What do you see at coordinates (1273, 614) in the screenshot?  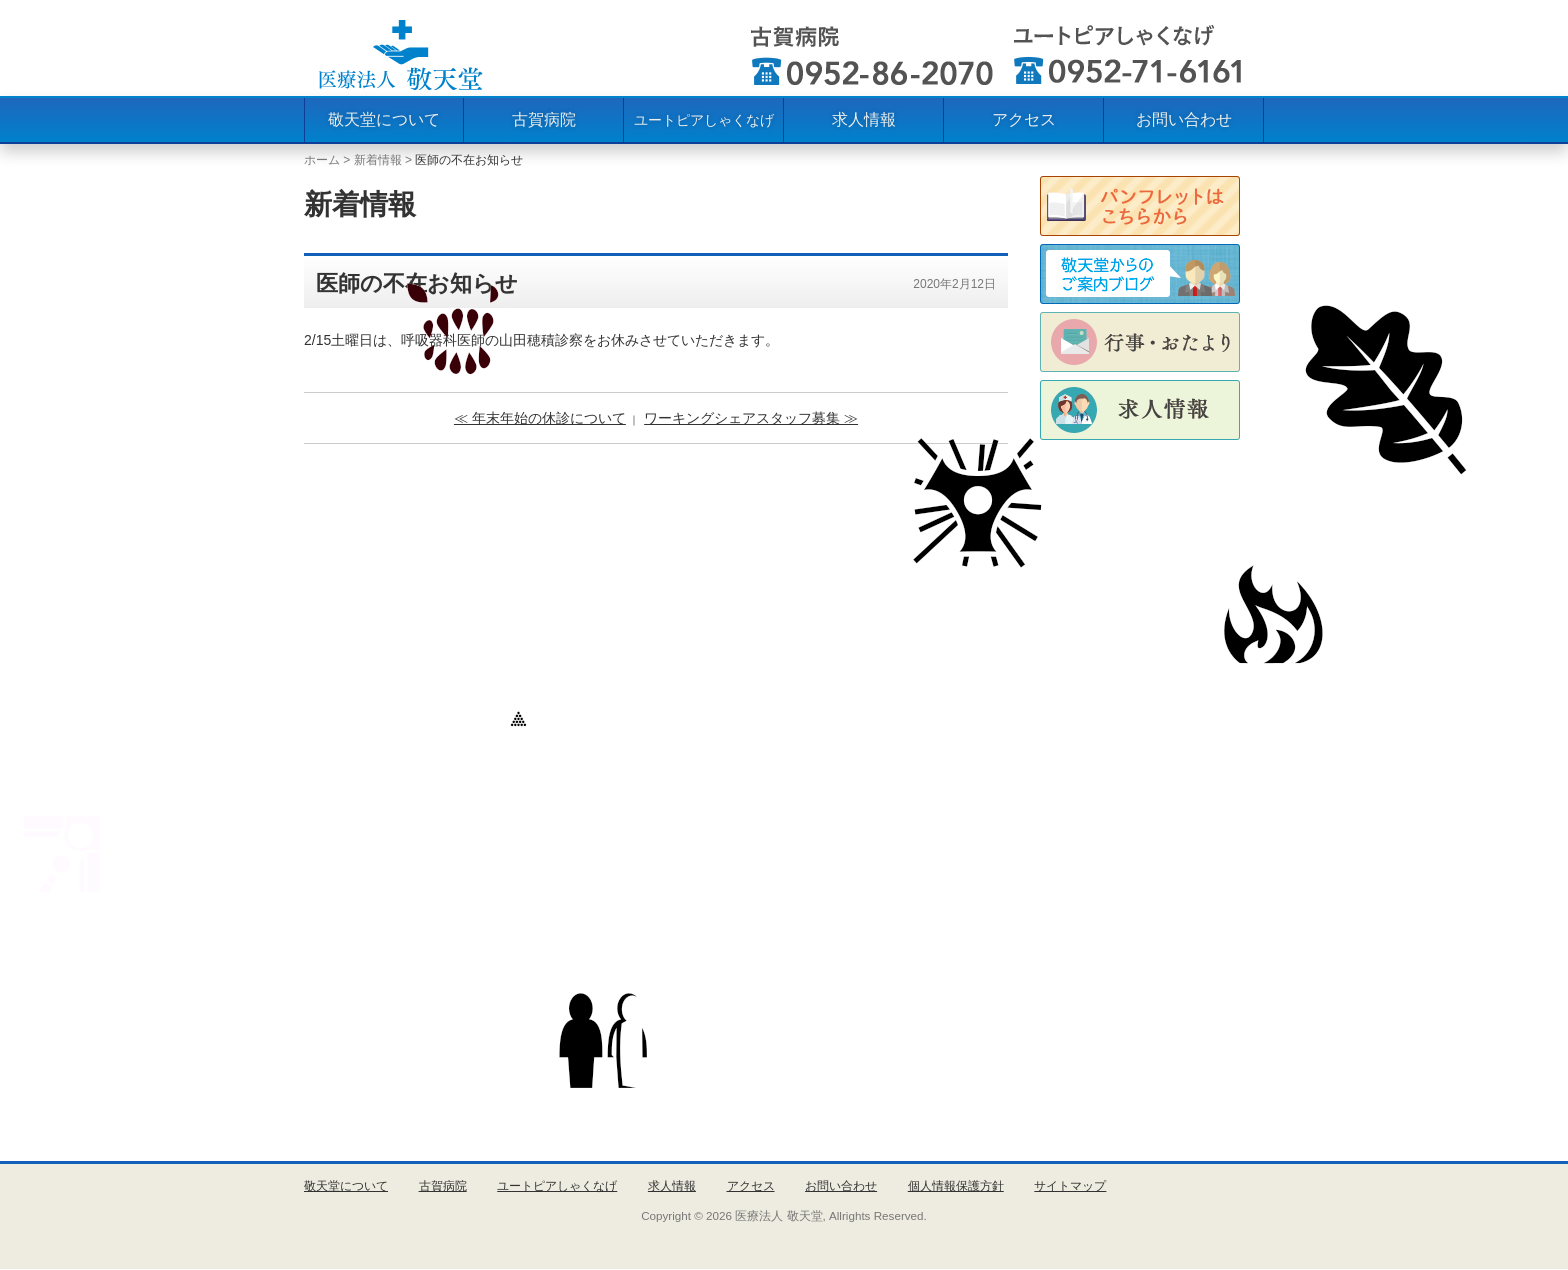 I see `indicates a hot or trending item` at bounding box center [1273, 614].